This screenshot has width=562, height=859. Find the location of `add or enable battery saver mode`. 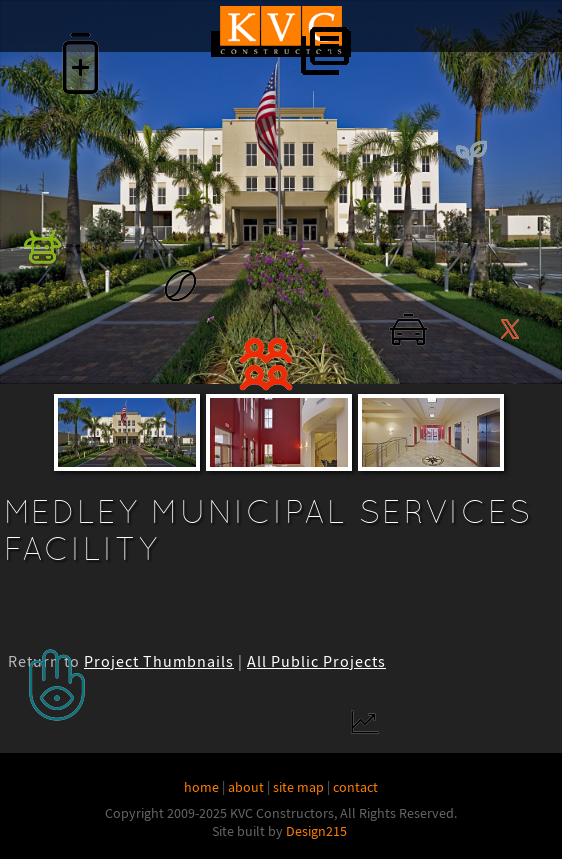

add or enable battery saver mode is located at coordinates (80, 64).